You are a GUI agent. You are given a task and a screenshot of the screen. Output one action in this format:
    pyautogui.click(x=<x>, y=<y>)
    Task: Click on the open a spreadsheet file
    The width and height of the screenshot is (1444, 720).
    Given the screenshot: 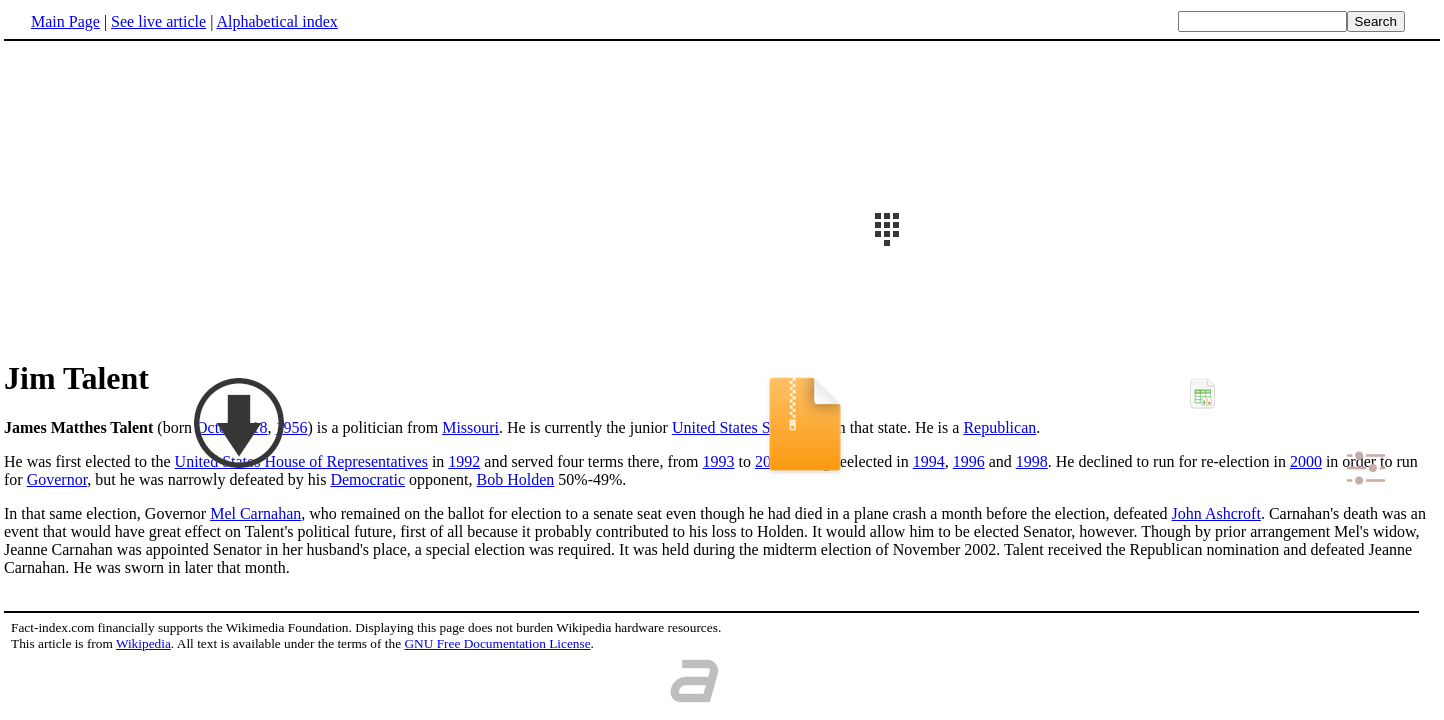 What is the action you would take?
    pyautogui.click(x=1202, y=393)
    